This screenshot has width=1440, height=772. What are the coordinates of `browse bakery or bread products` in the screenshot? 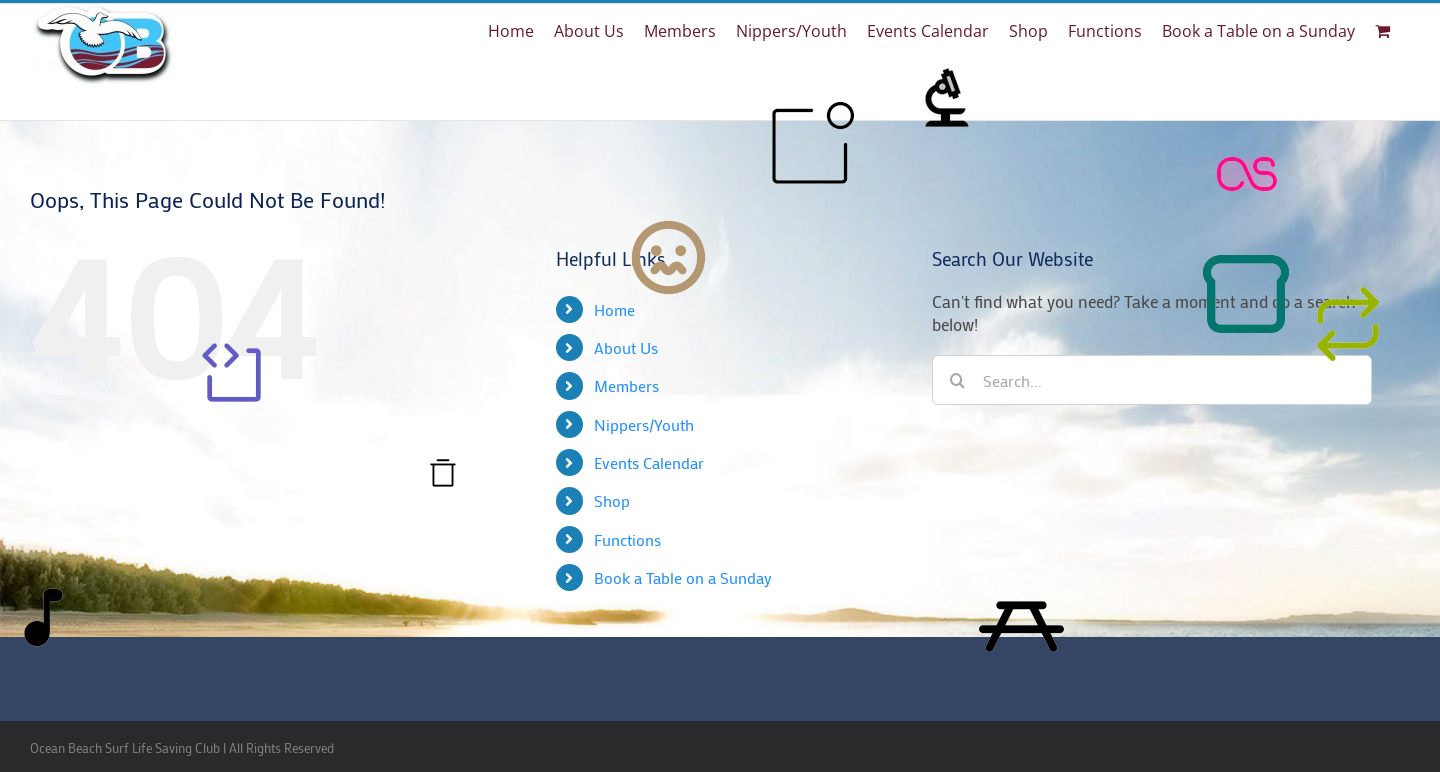 It's located at (1246, 294).